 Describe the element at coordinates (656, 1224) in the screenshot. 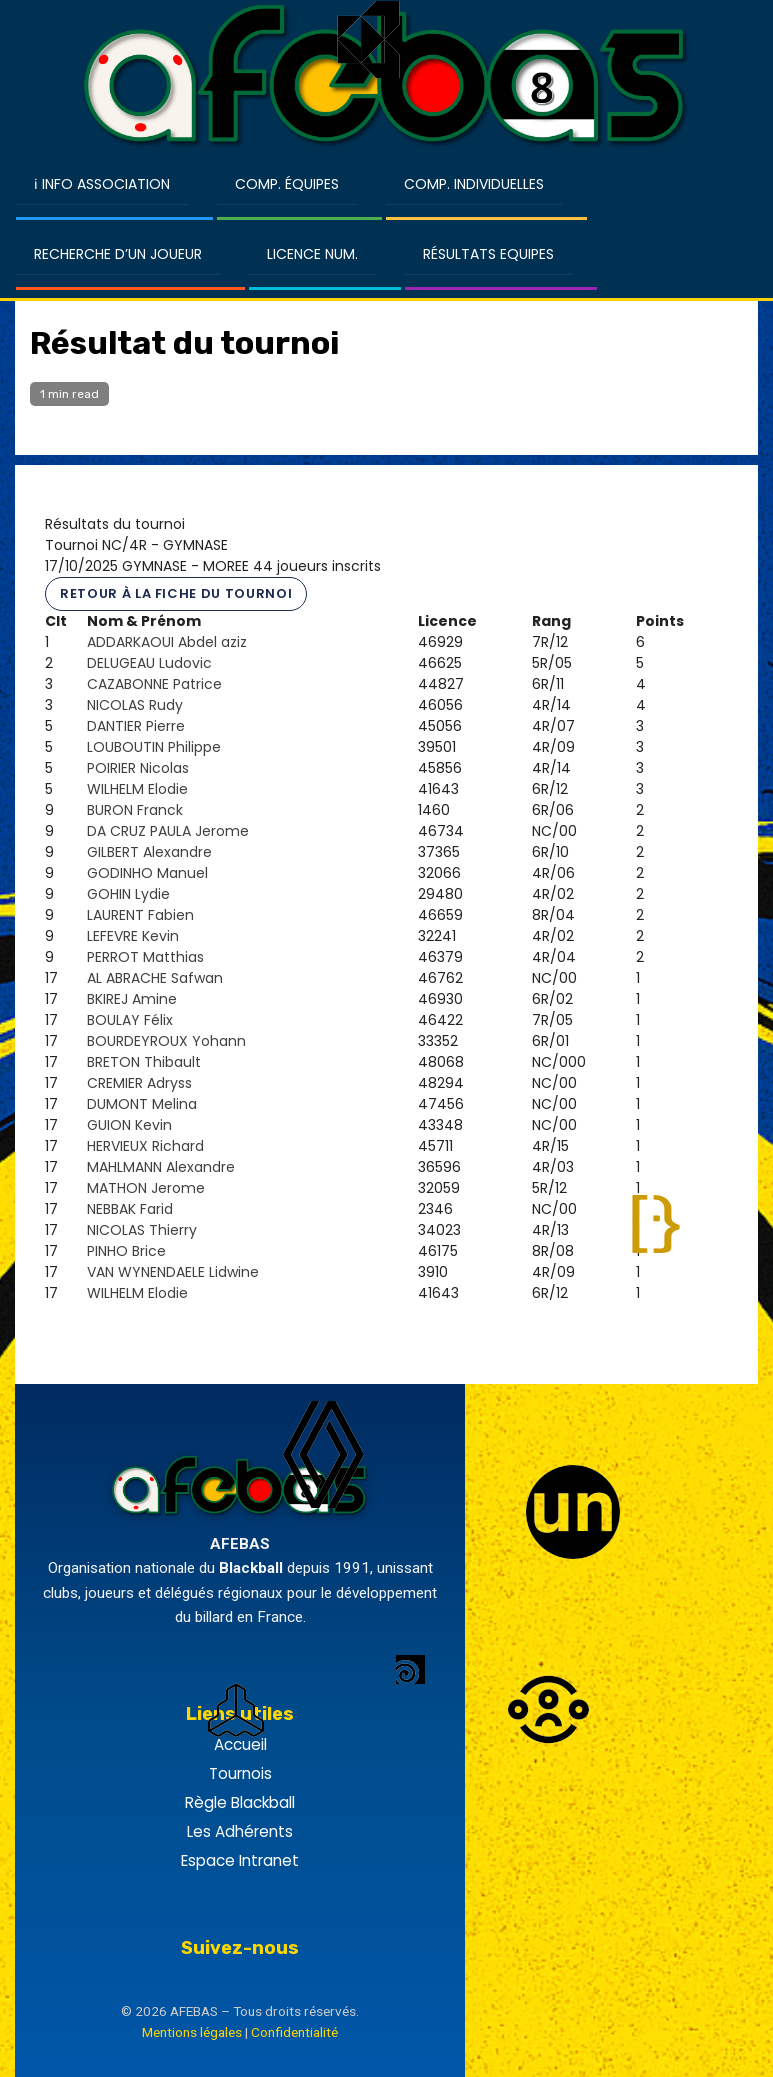

I see `super user community logo` at that location.